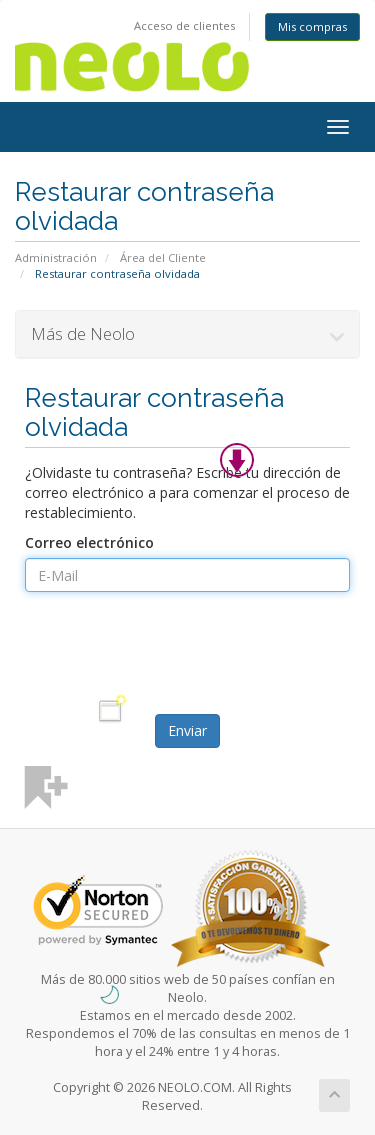 This screenshot has width=375, height=1135. What do you see at coordinates (109, 994) in the screenshot?
I see `indicates half-width input mode is active in fcitx` at bounding box center [109, 994].